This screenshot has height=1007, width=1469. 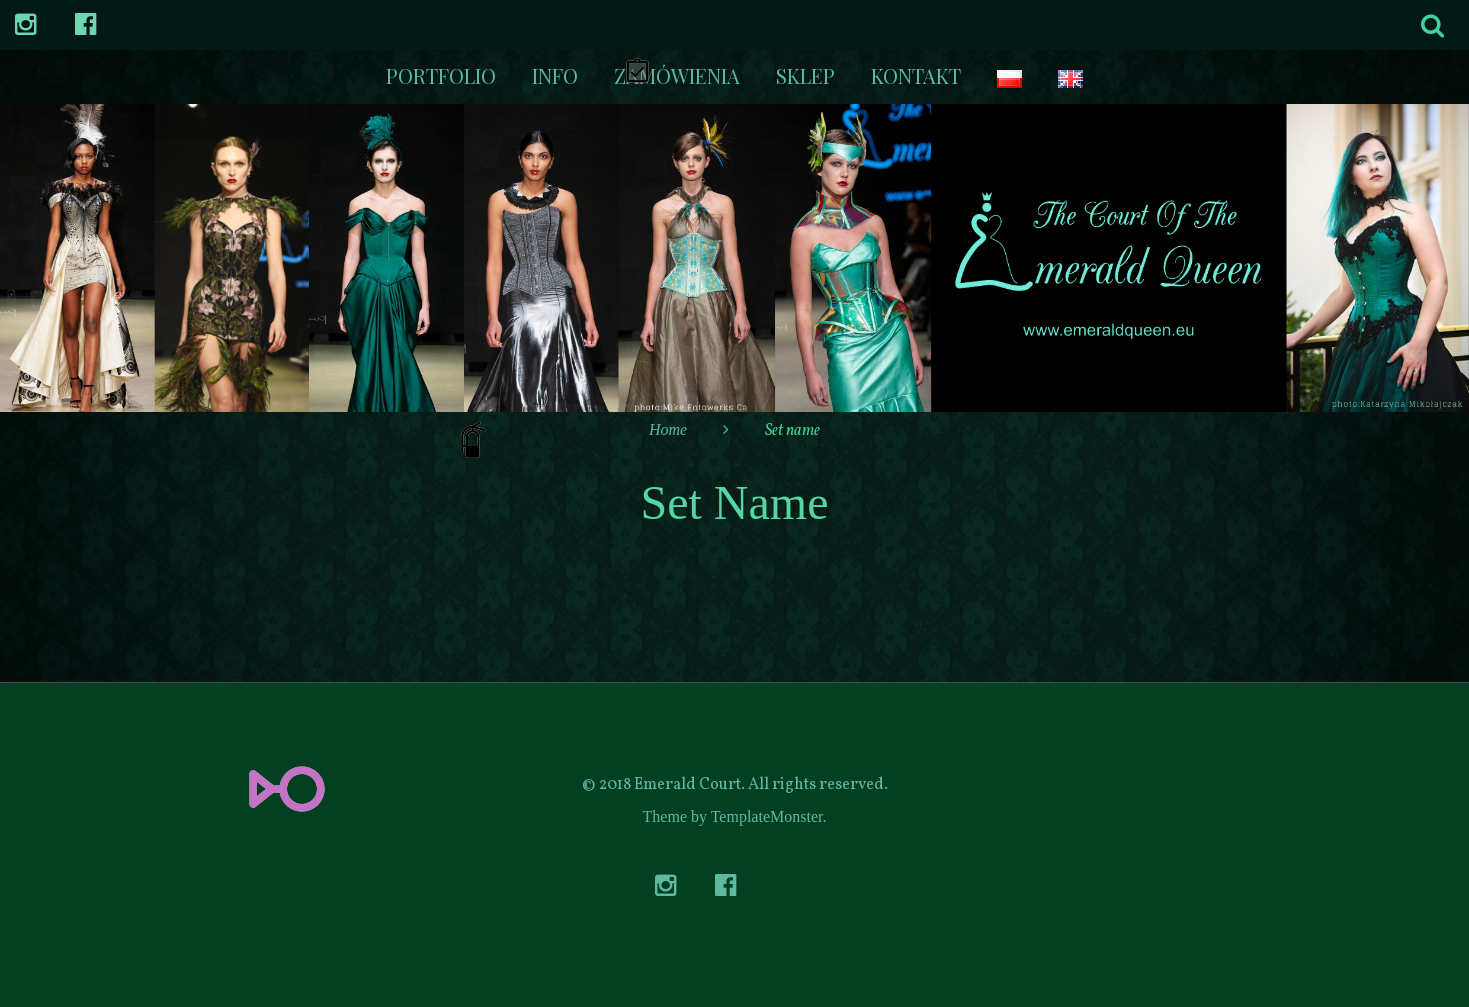 I want to click on select third gender or non-binary option, so click(x=287, y=789).